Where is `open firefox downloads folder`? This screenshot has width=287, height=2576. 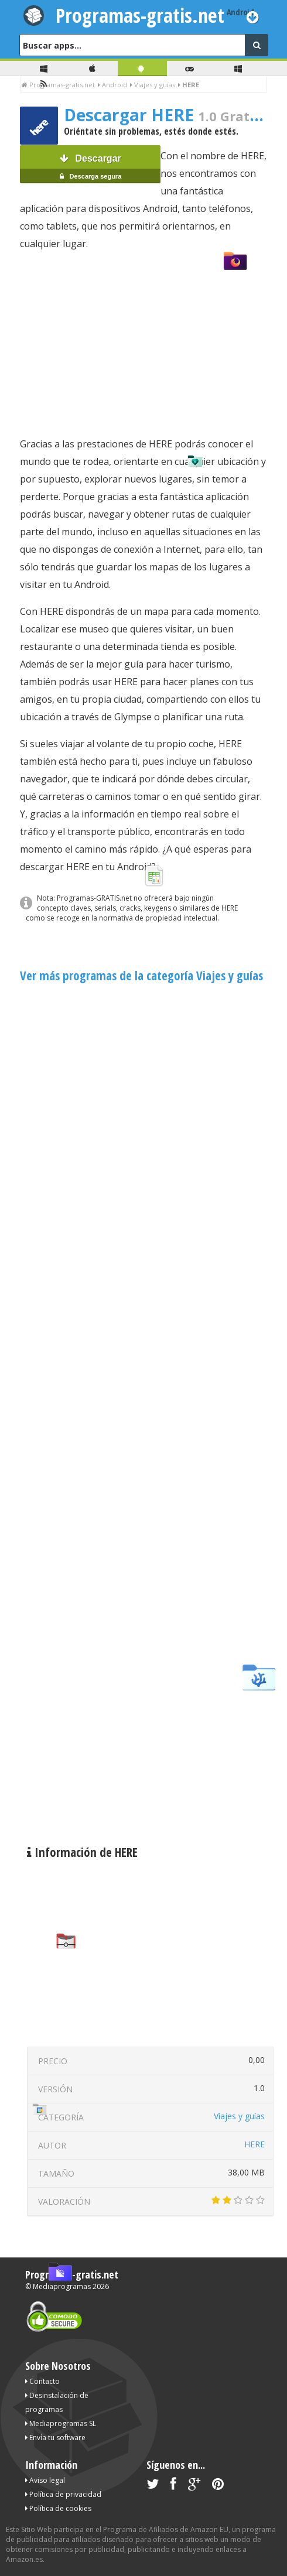 open firefox downloads folder is located at coordinates (235, 261).